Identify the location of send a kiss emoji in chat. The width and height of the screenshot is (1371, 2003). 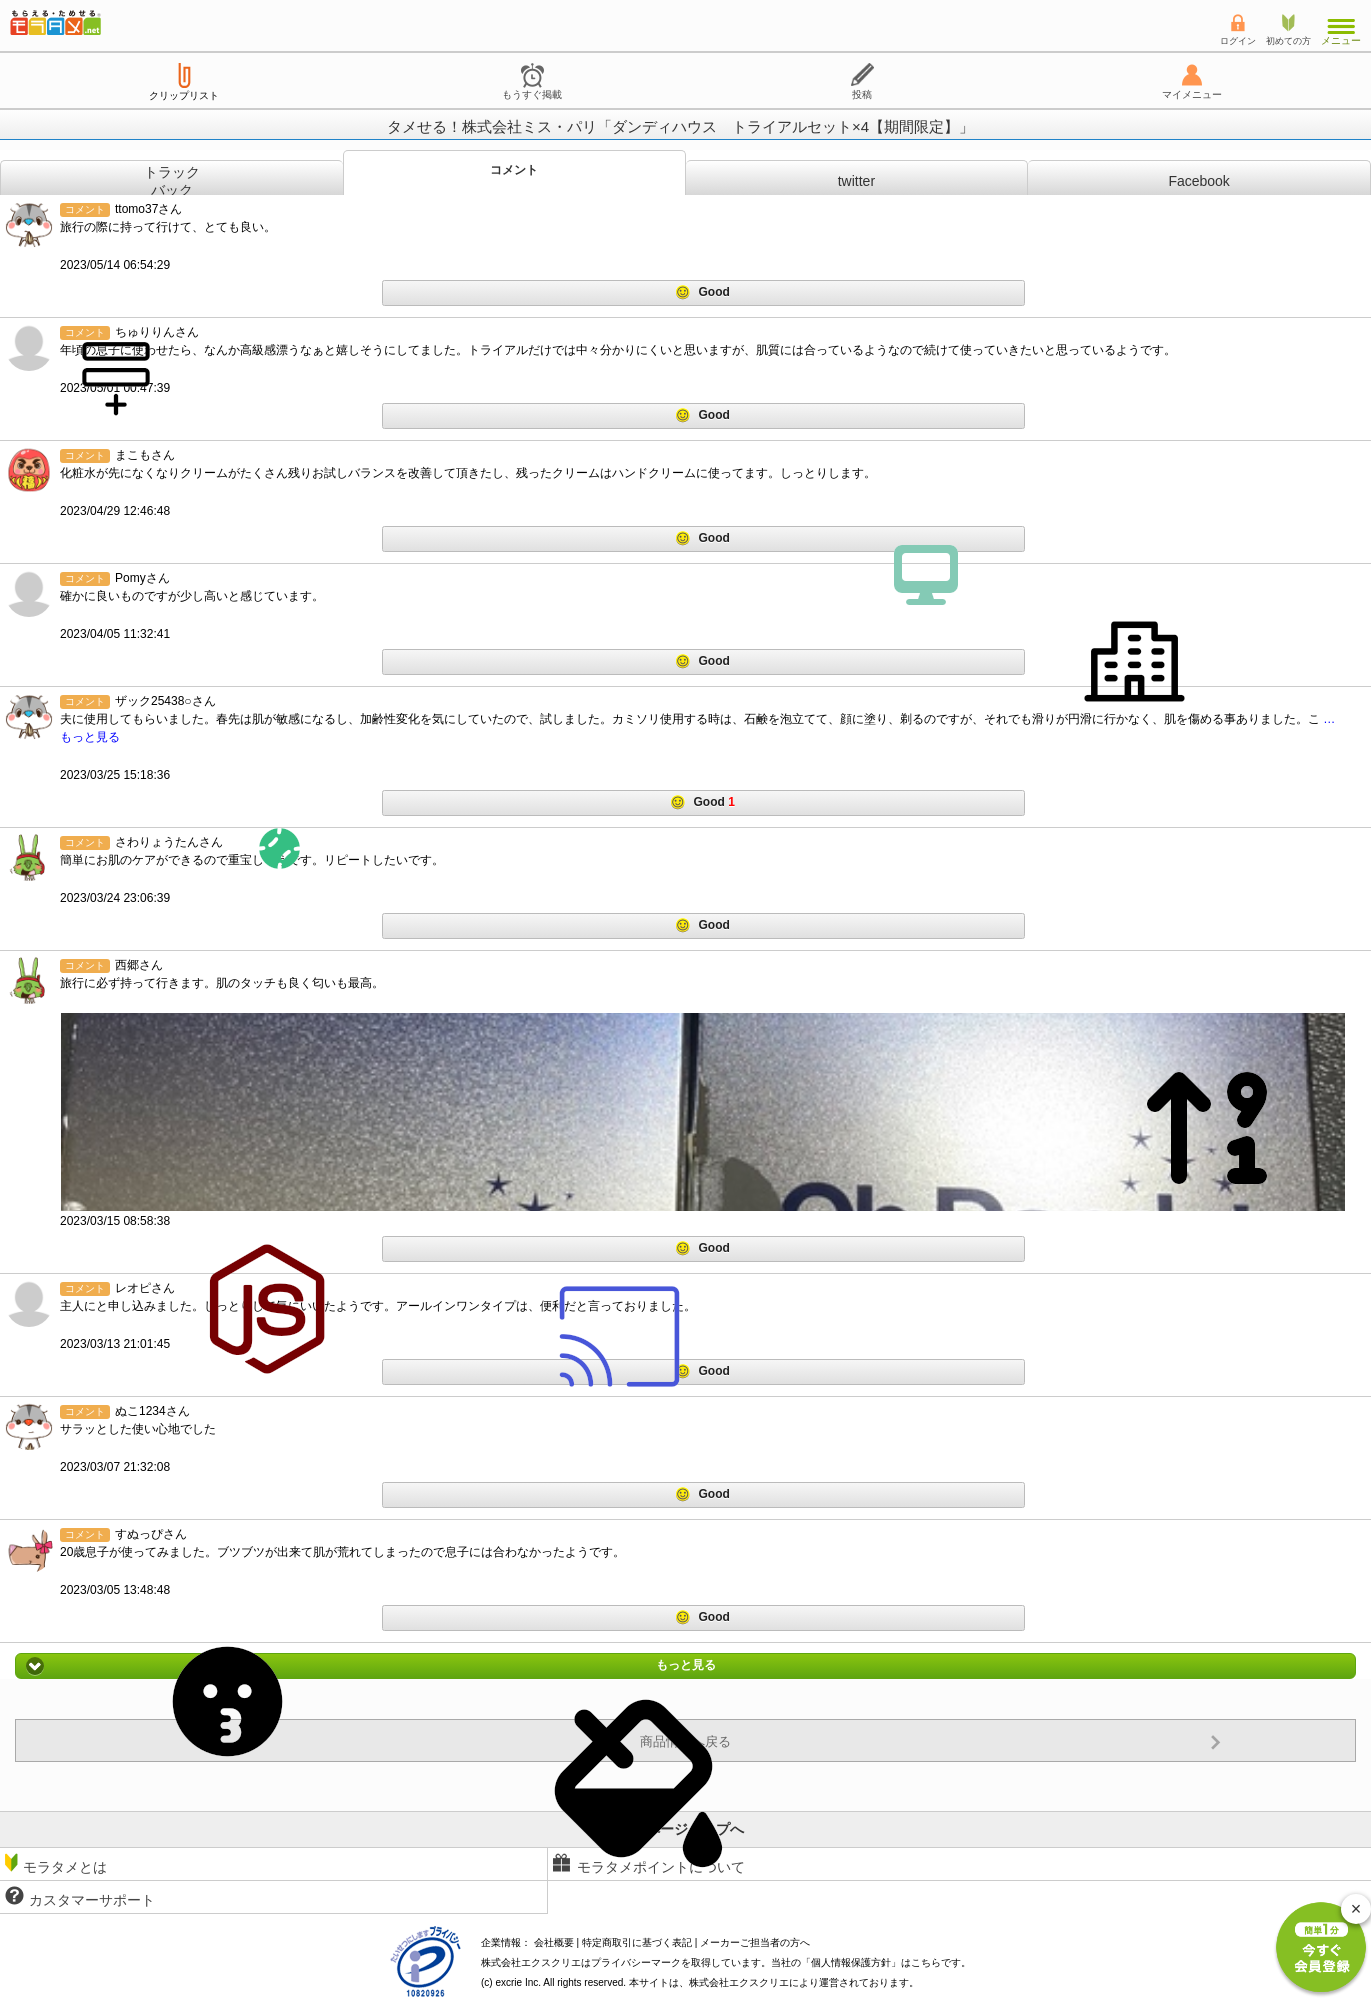
(227, 1701).